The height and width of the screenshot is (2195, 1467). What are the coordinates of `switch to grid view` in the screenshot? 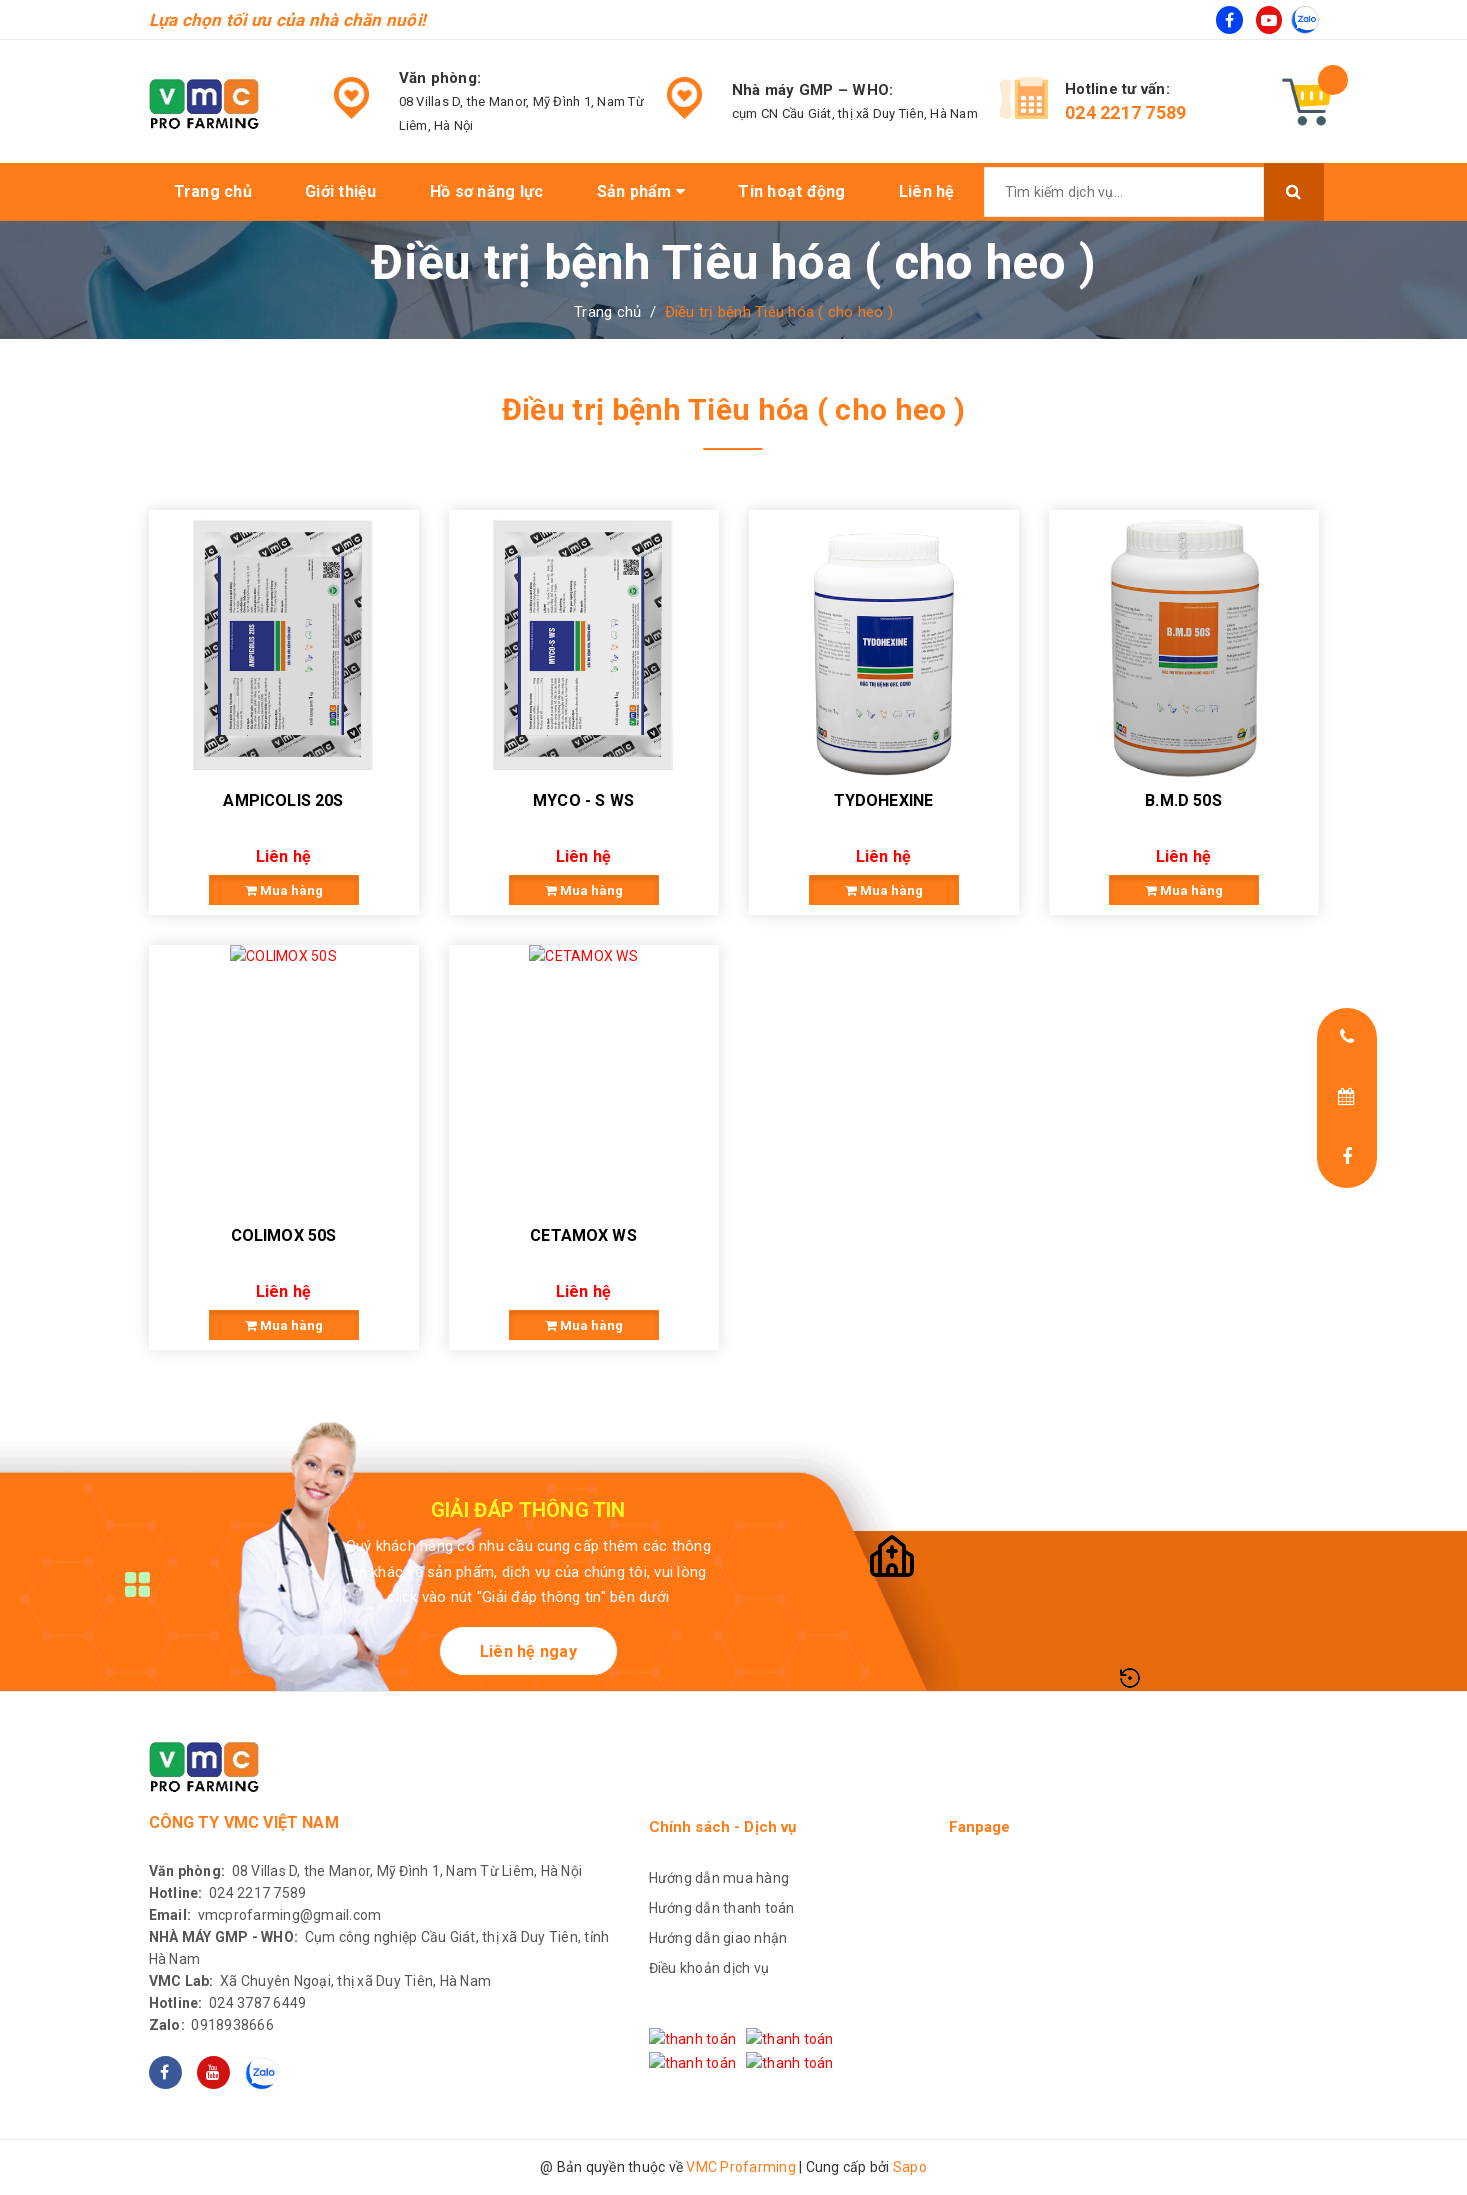 It's located at (137, 1584).